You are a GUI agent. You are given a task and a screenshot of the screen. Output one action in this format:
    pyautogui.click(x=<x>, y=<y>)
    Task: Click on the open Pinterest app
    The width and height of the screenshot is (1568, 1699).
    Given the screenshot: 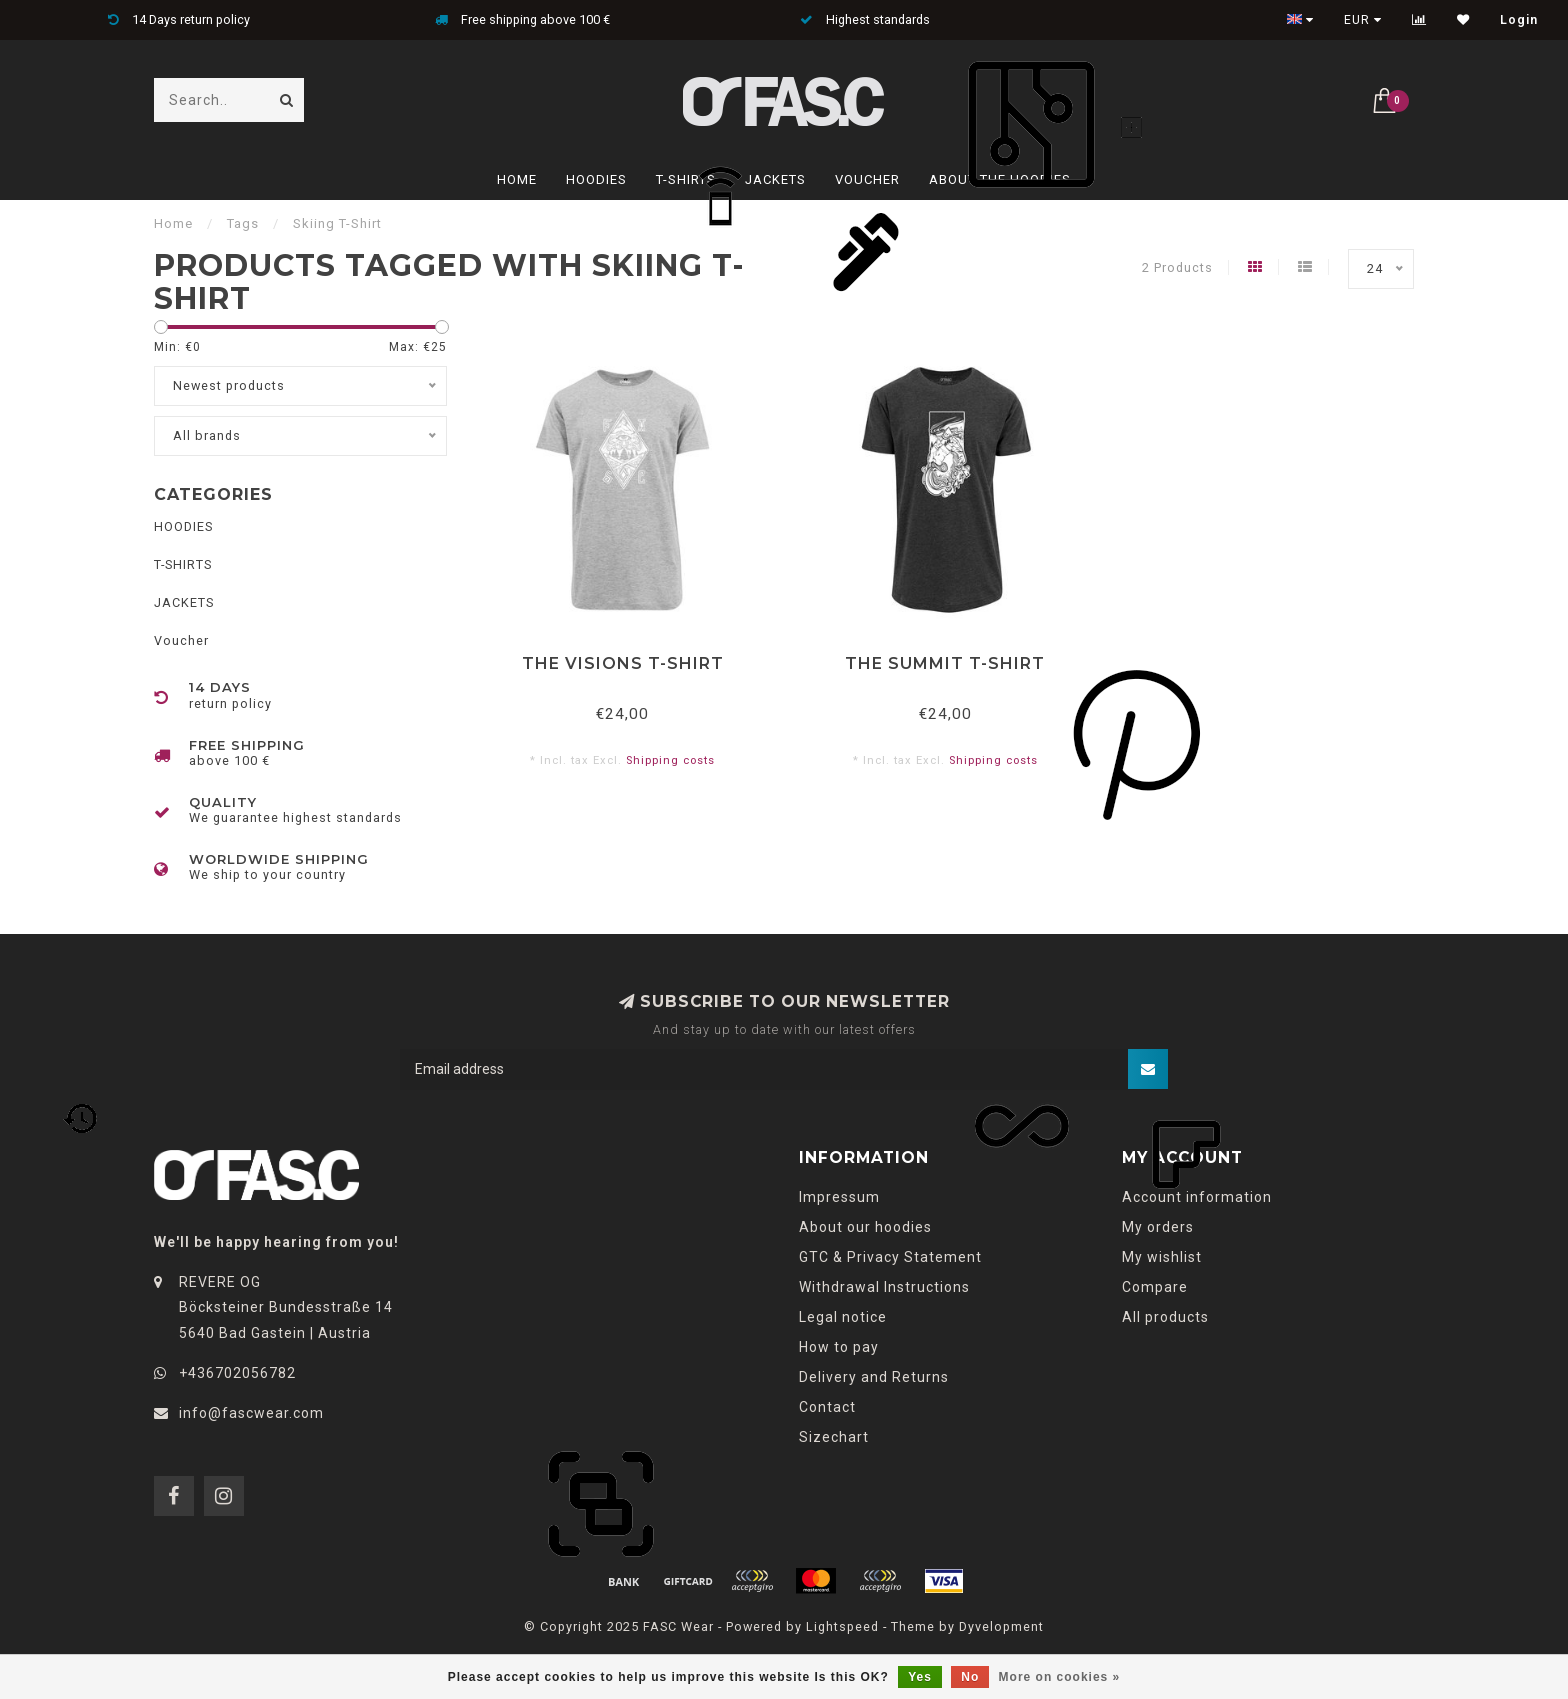 What is the action you would take?
    pyautogui.click(x=1131, y=745)
    